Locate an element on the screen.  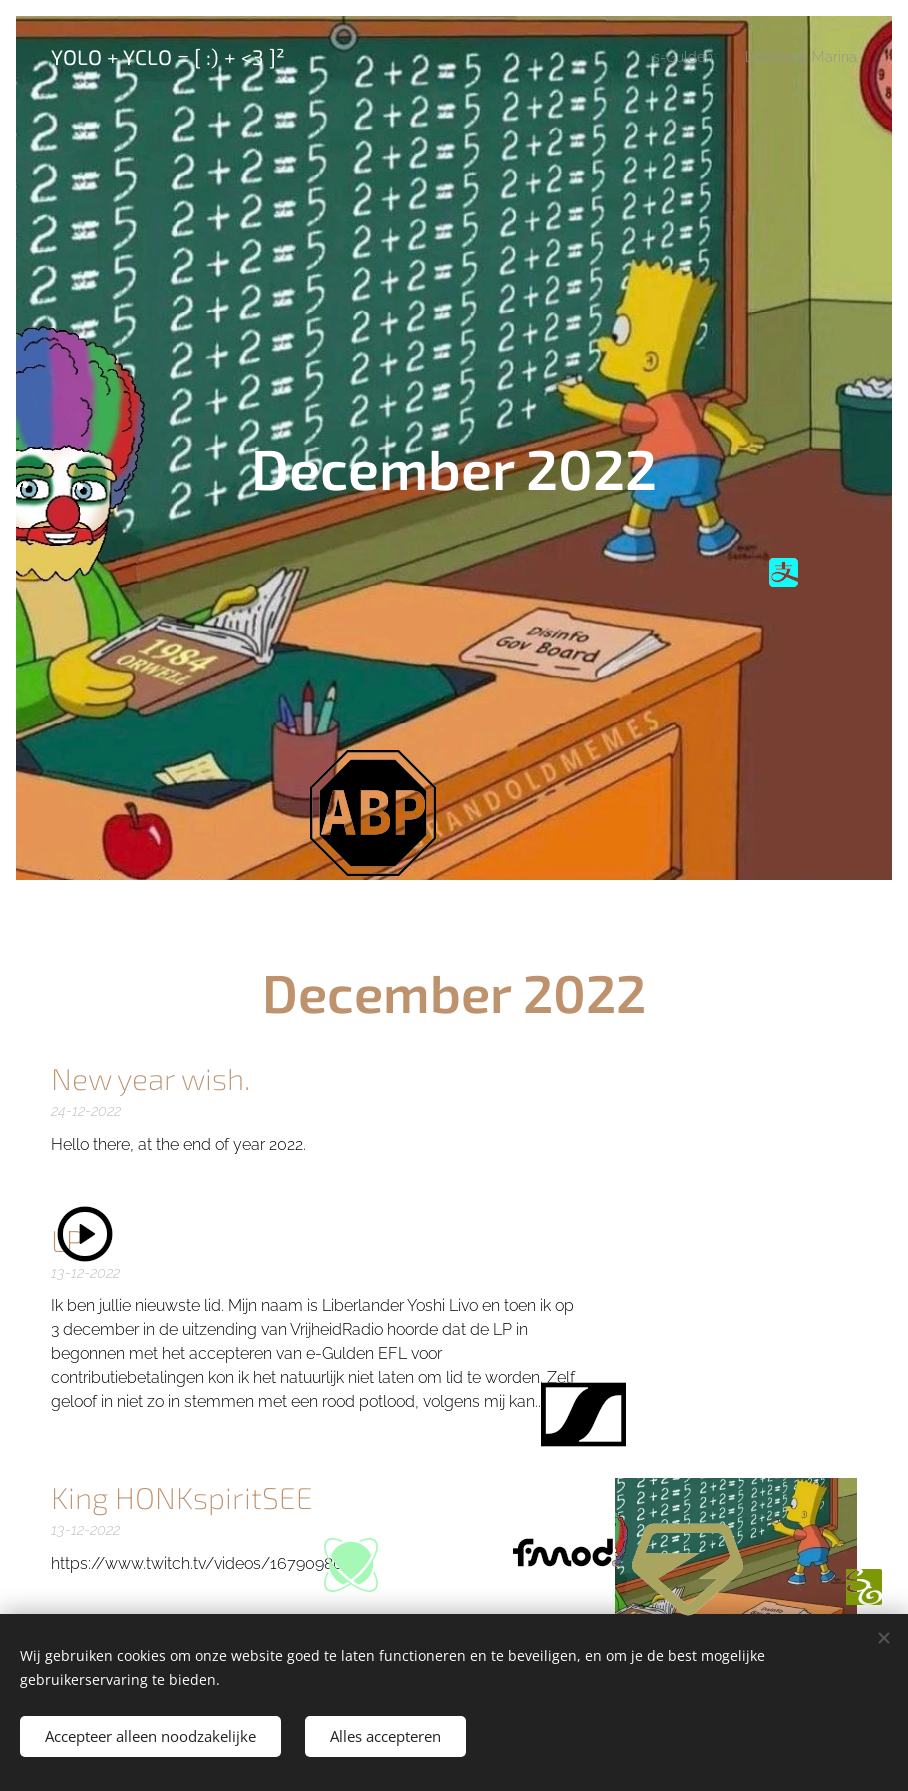
adblock plus browser extension logo is located at coordinates (373, 813).